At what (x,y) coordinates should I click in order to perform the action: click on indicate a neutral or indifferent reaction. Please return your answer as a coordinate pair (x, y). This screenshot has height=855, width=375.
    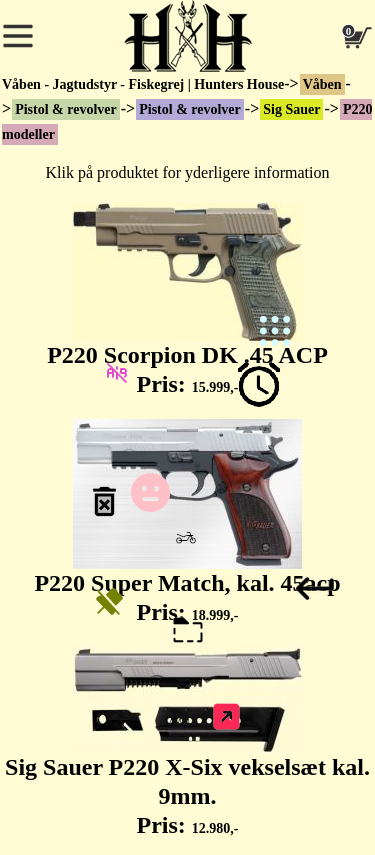
    Looking at the image, I should click on (150, 492).